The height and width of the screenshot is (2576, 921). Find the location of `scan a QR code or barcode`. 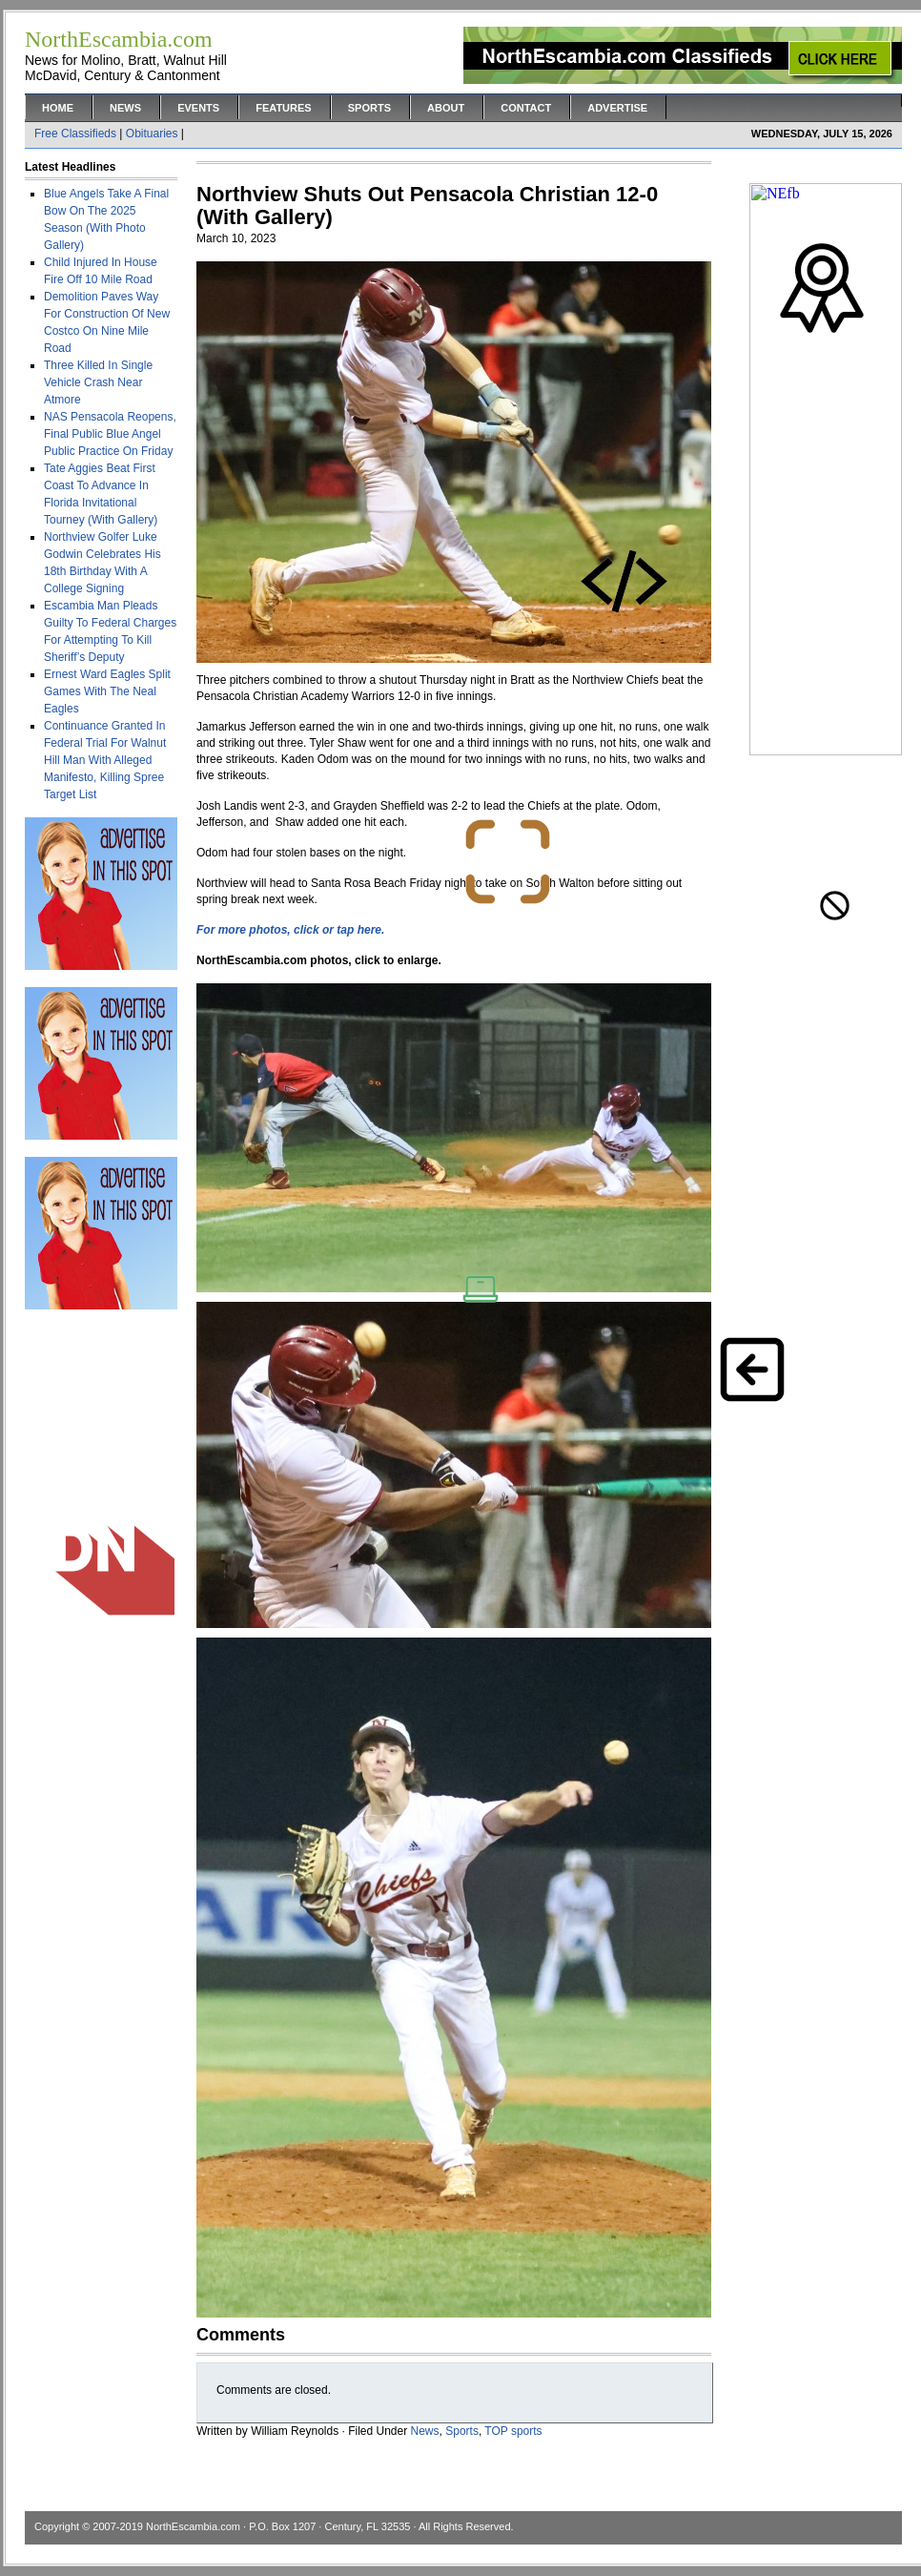

scan a QR code or barcode is located at coordinates (507, 861).